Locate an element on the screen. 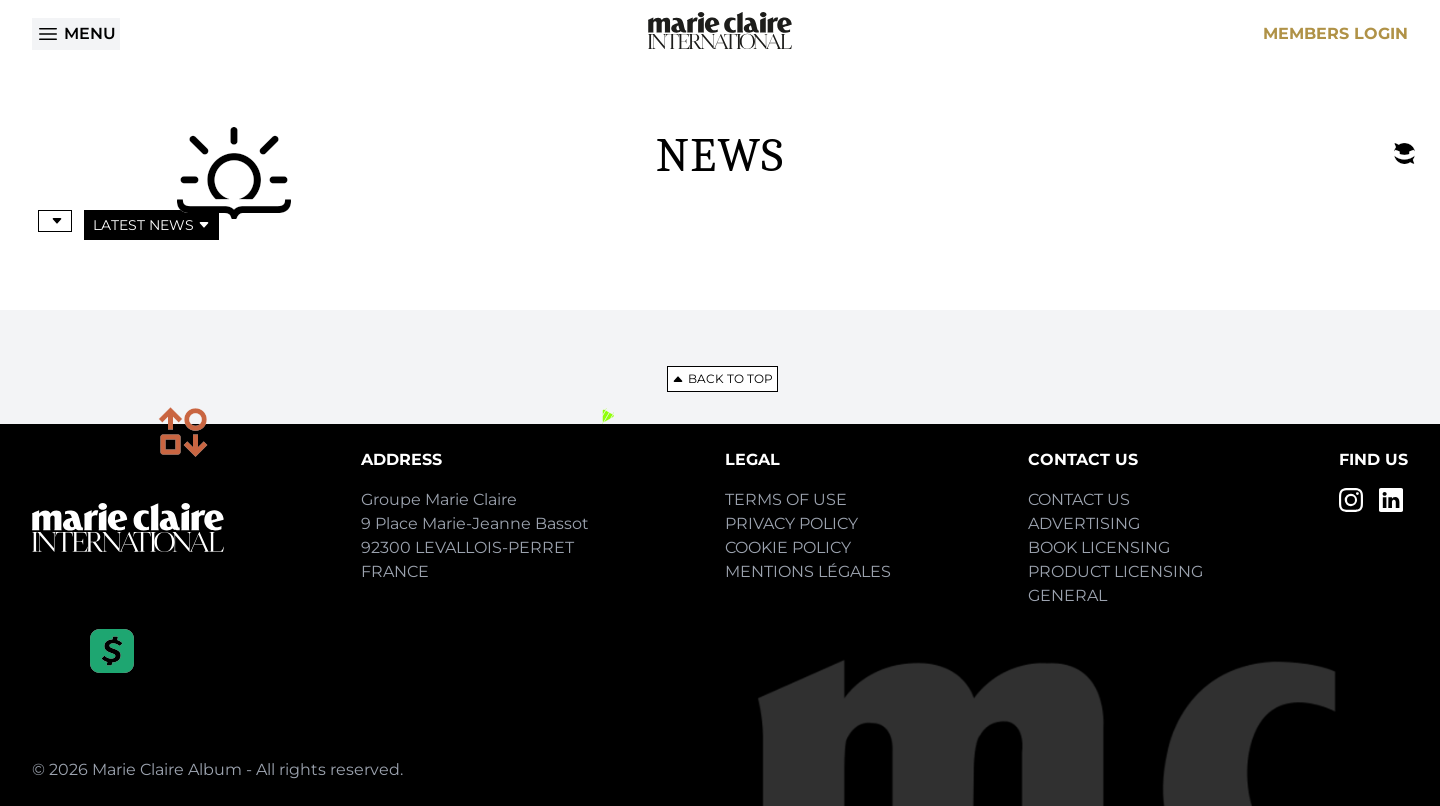 This screenshot has width=1440, height=806. swap or exchange items is located at coordinates (183, 432).